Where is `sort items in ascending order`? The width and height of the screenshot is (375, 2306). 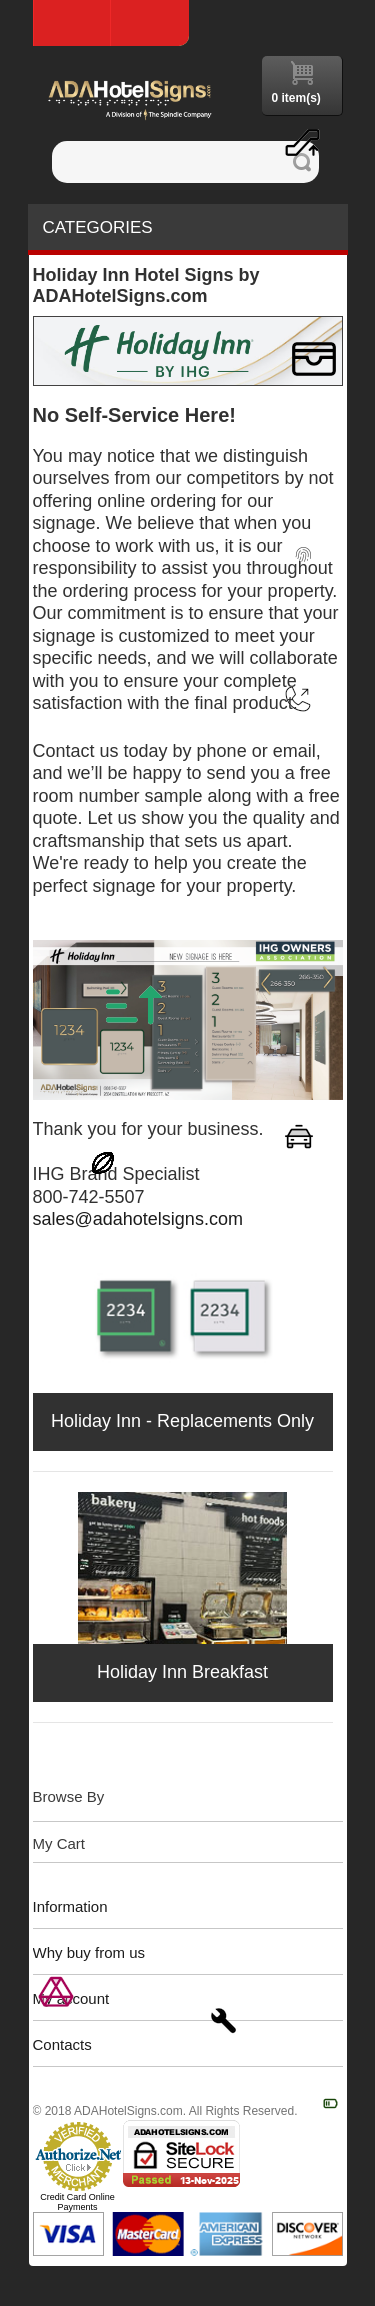
sort items in ascending order is located at coordinates (134, 1005).